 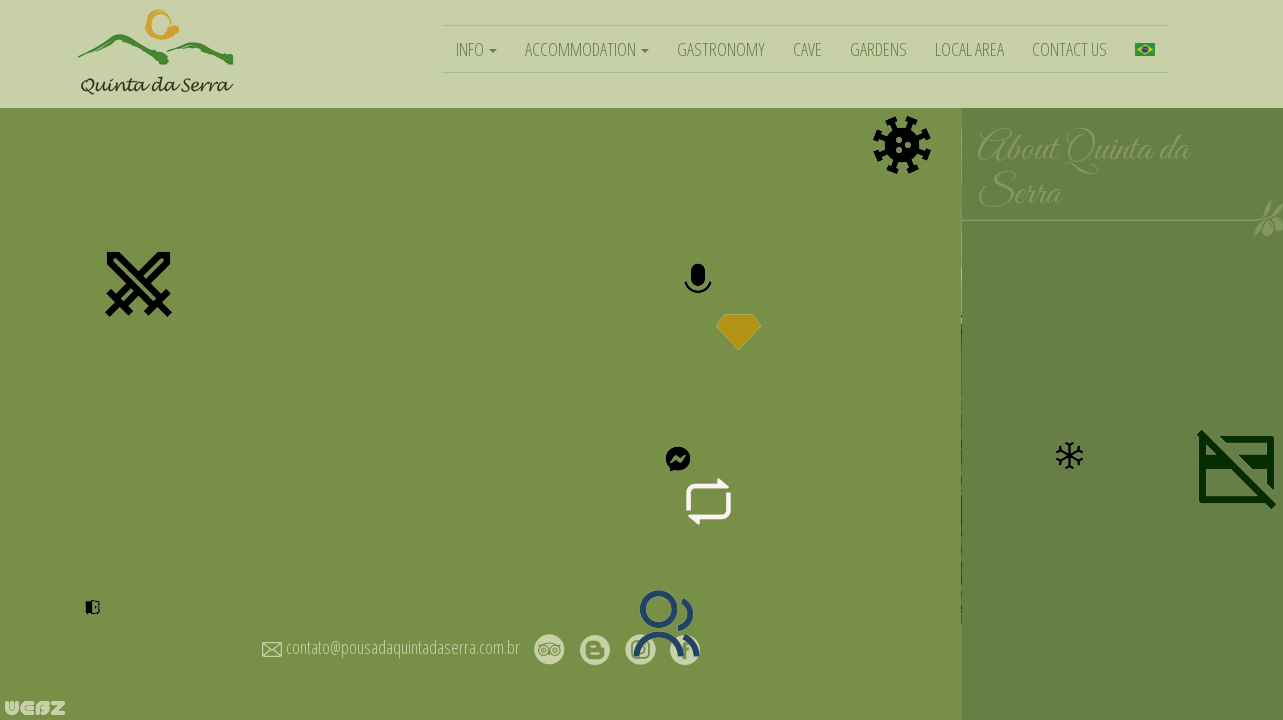 I want to click on indicates virus or malware detected, so click(x=902, y=145).